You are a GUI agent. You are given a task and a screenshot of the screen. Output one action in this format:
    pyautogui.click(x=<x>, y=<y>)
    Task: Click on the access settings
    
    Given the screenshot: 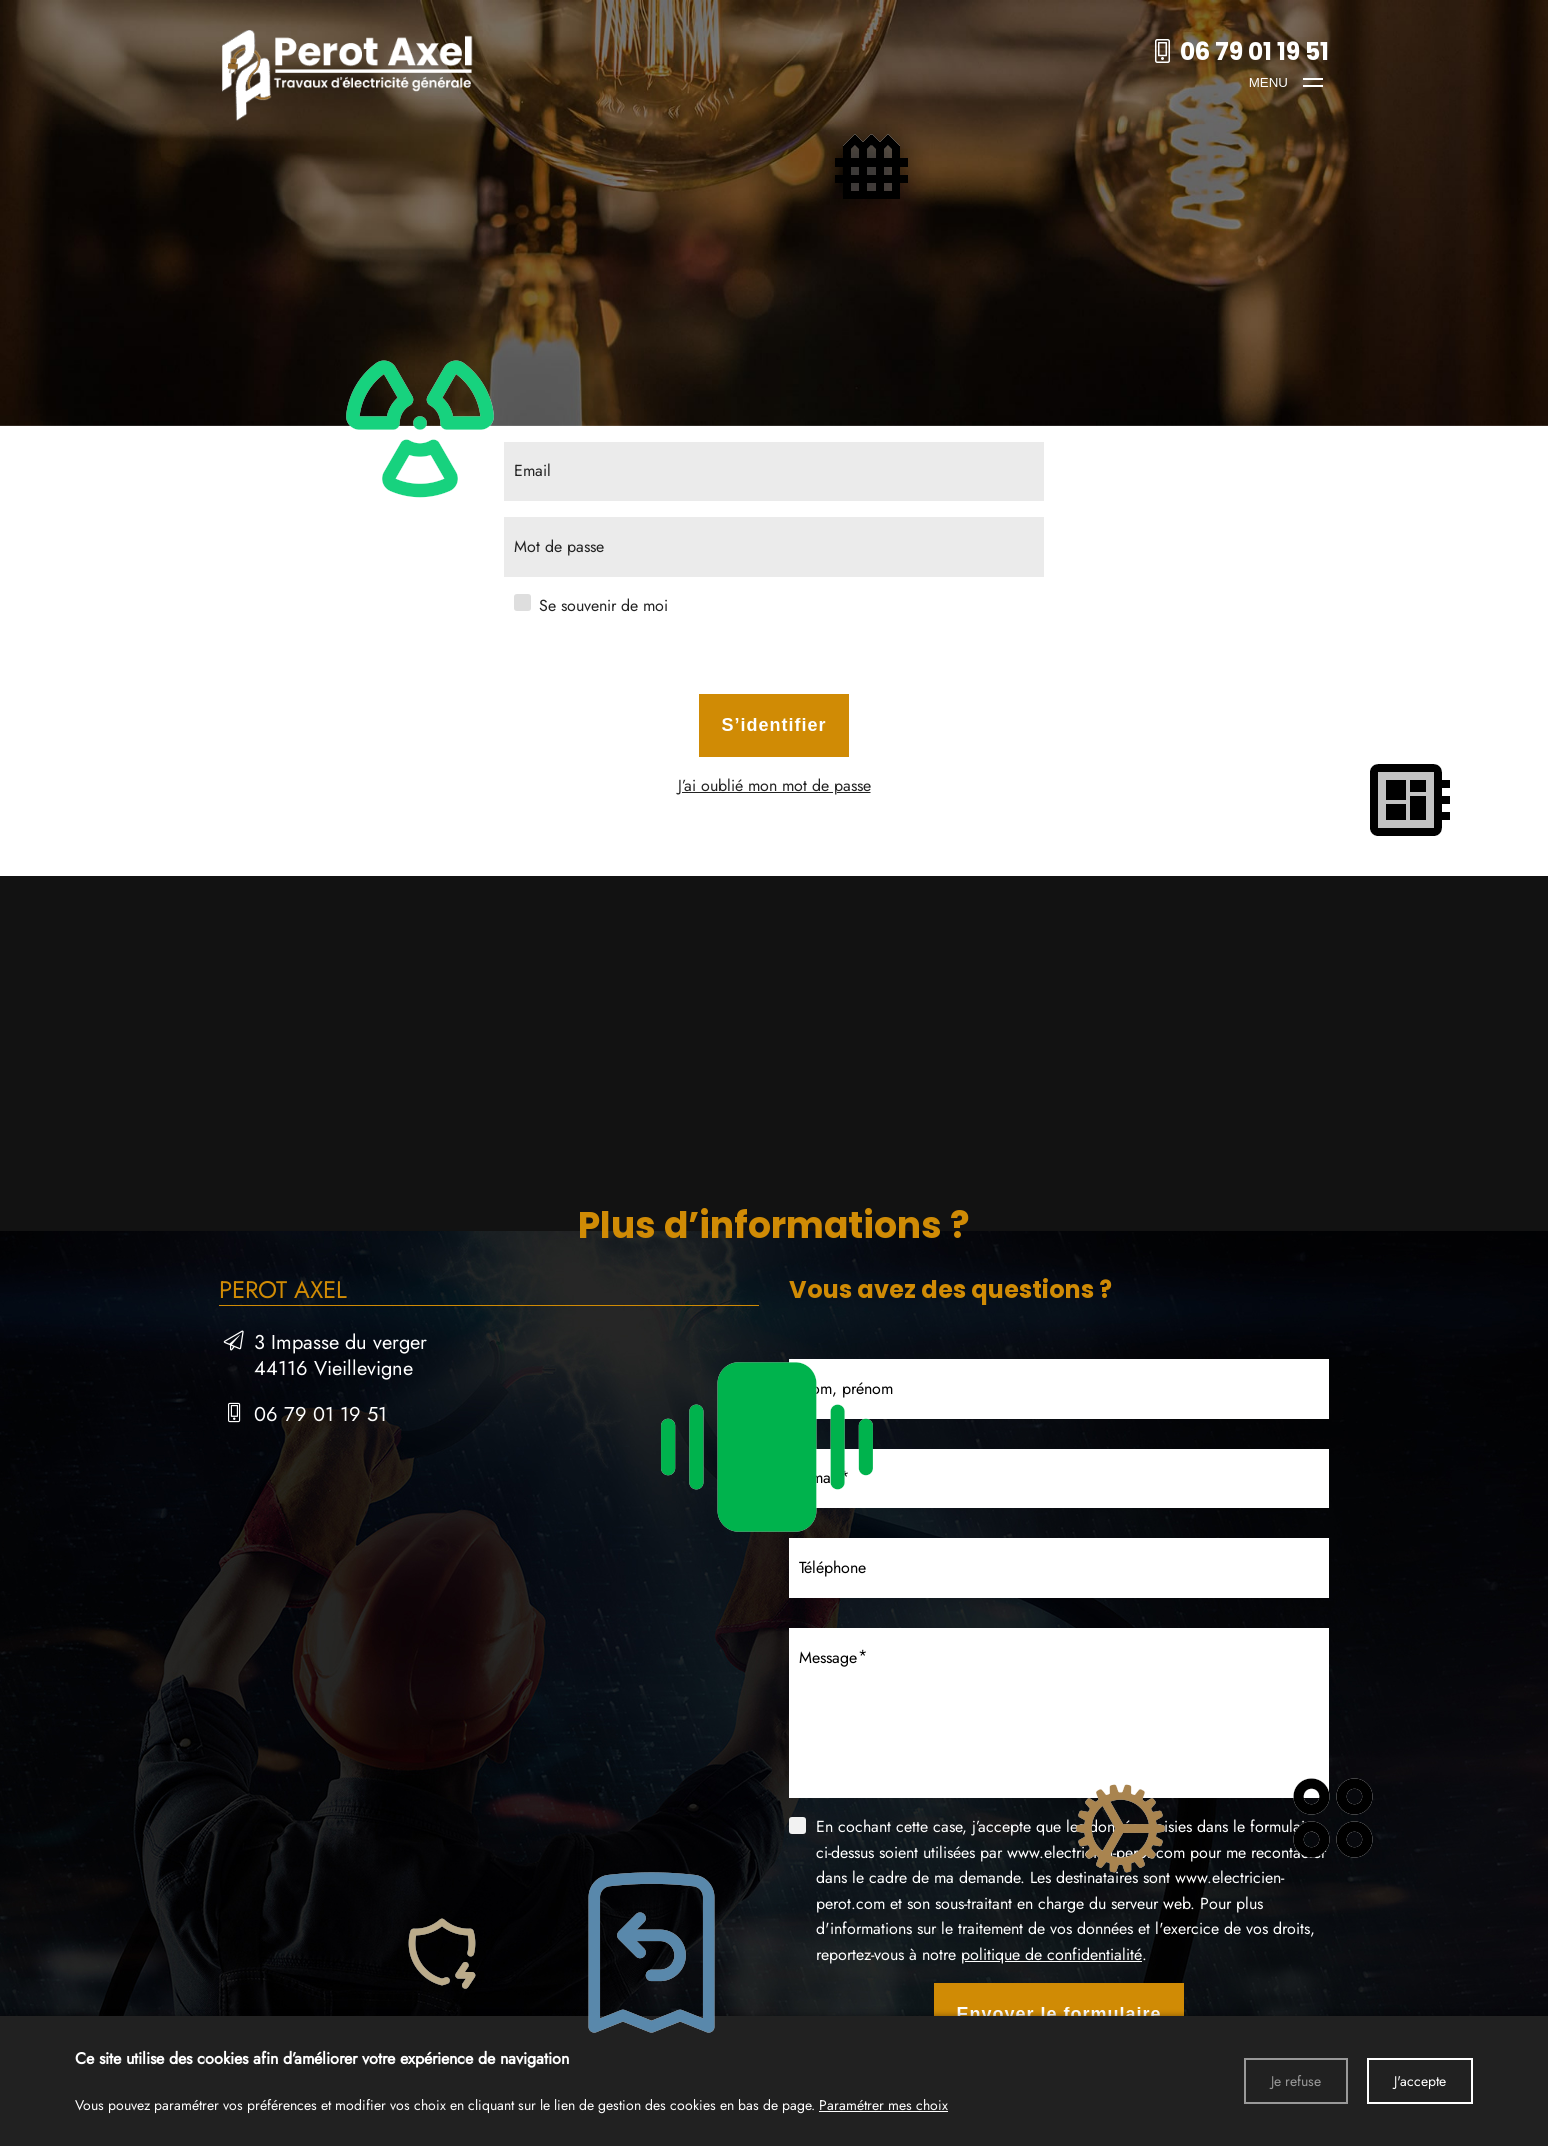 What is the action you would take?
    pyautogui.click(x=1120, y=1828)
    